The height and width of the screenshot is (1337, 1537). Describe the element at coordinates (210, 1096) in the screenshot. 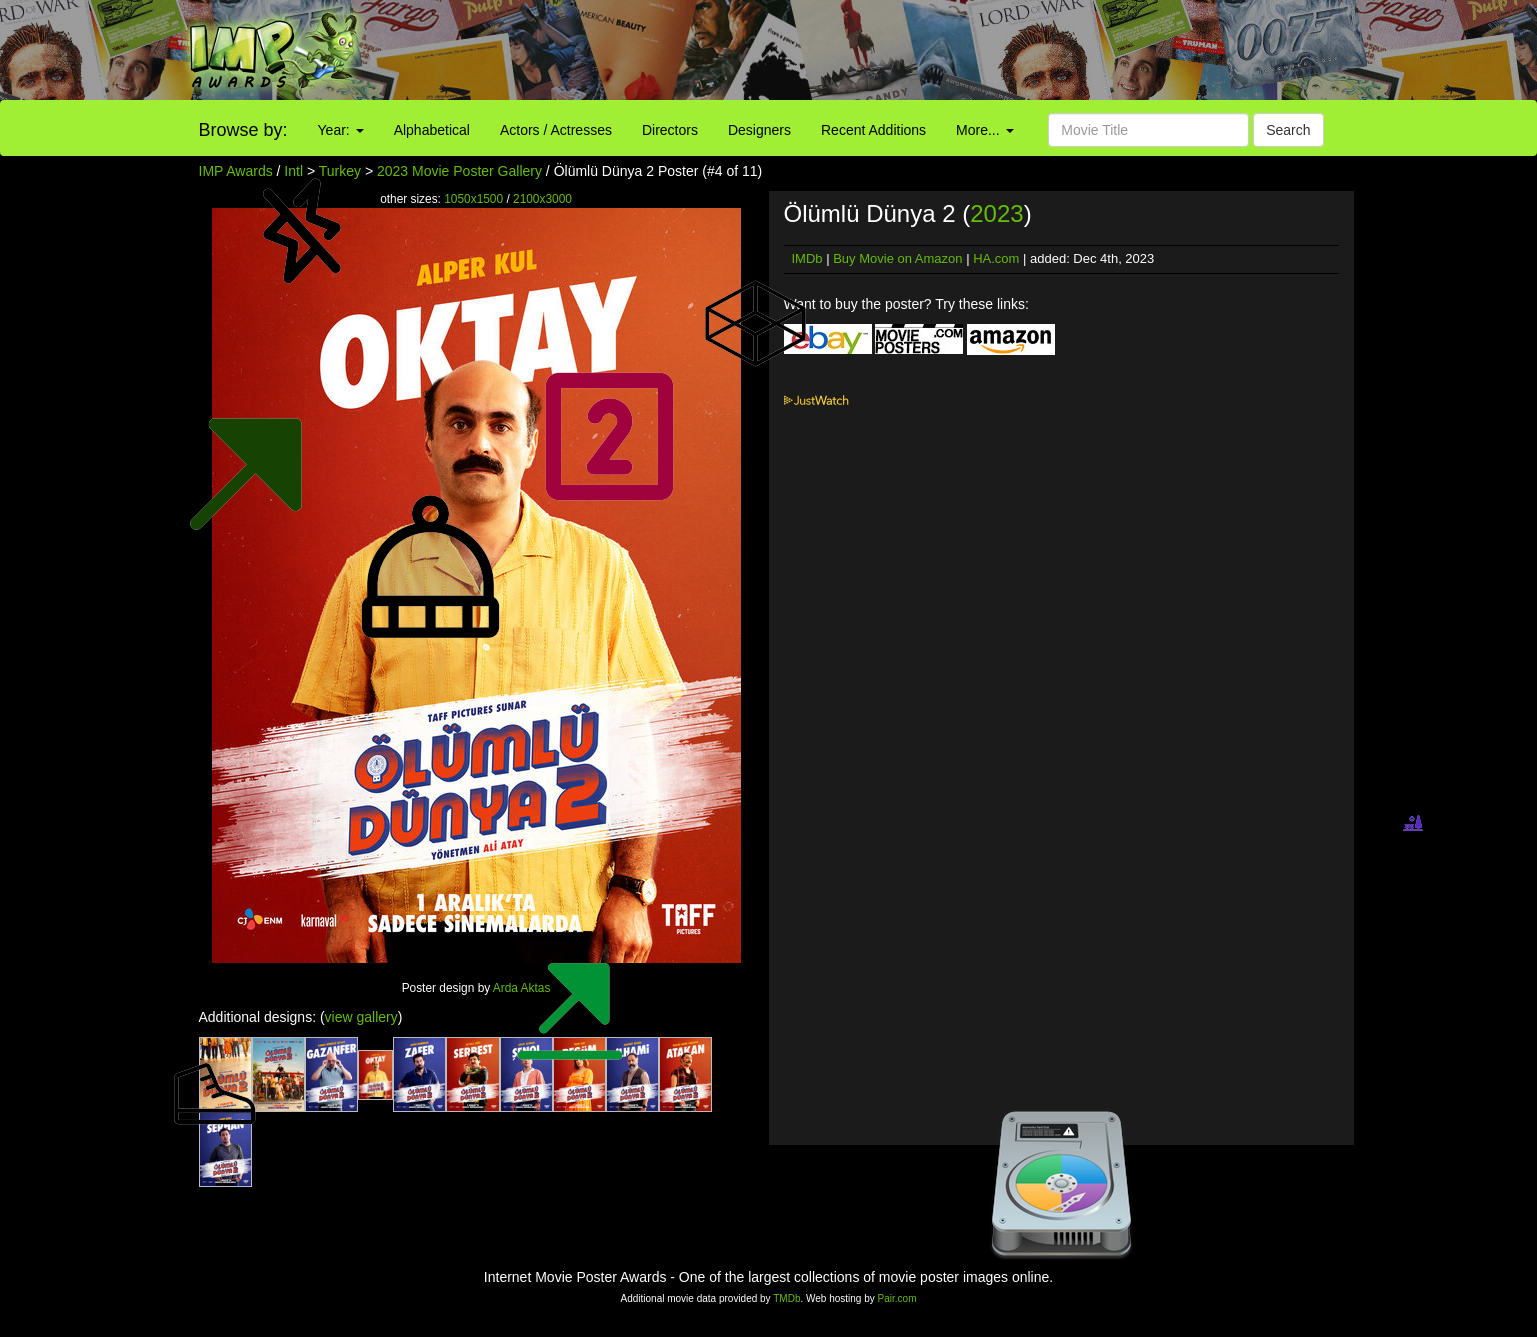

I see `browse footwear or shoe products` at that location.